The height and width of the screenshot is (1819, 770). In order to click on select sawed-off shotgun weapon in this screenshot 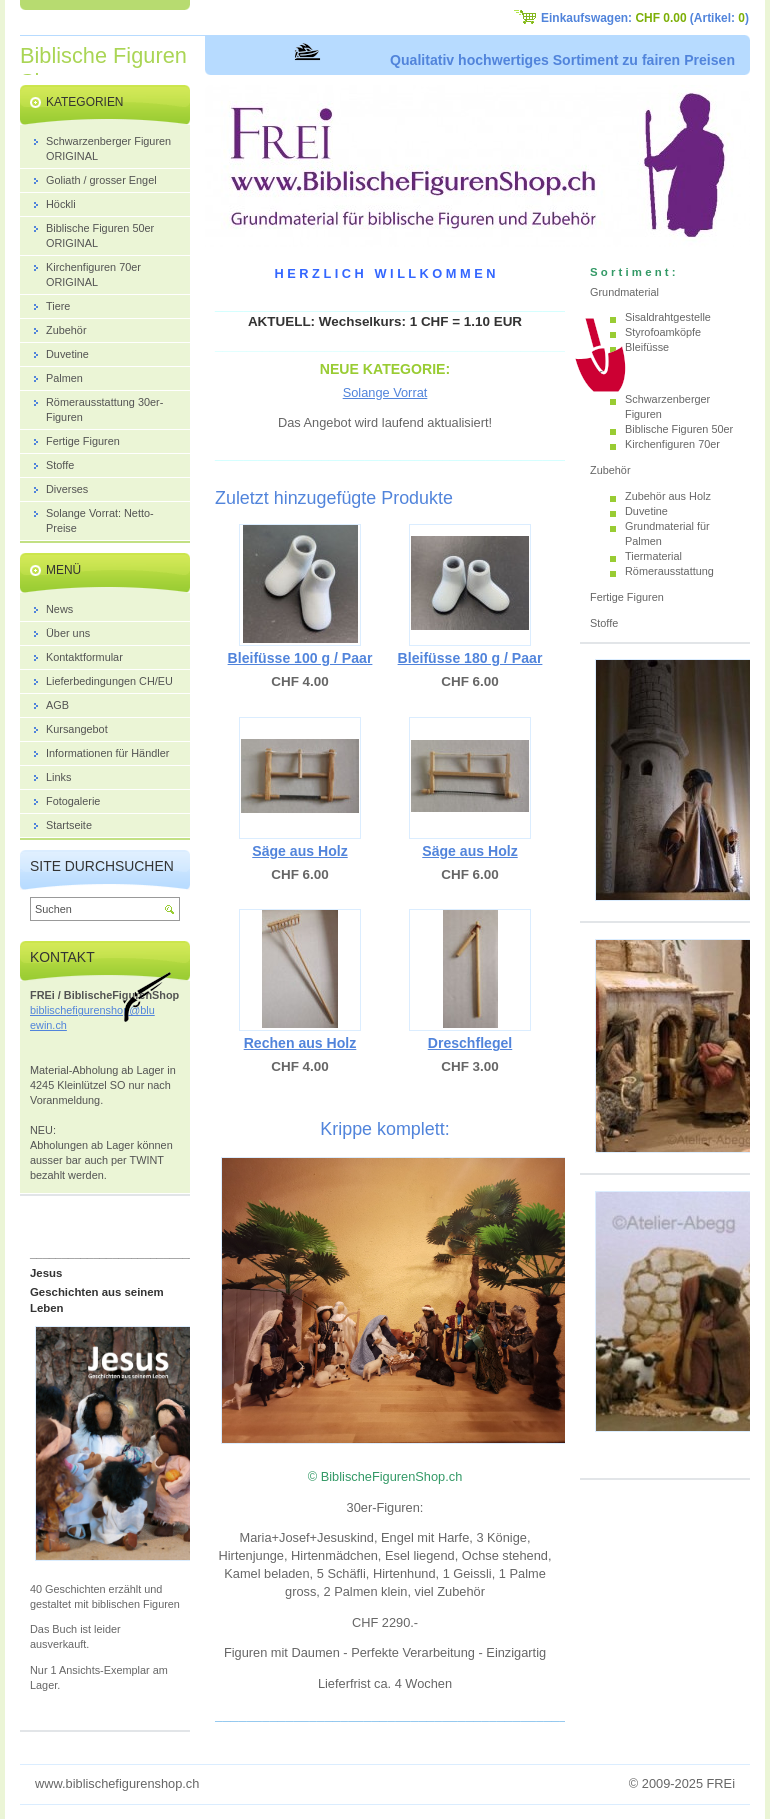, I will do `click(147, 997)`.